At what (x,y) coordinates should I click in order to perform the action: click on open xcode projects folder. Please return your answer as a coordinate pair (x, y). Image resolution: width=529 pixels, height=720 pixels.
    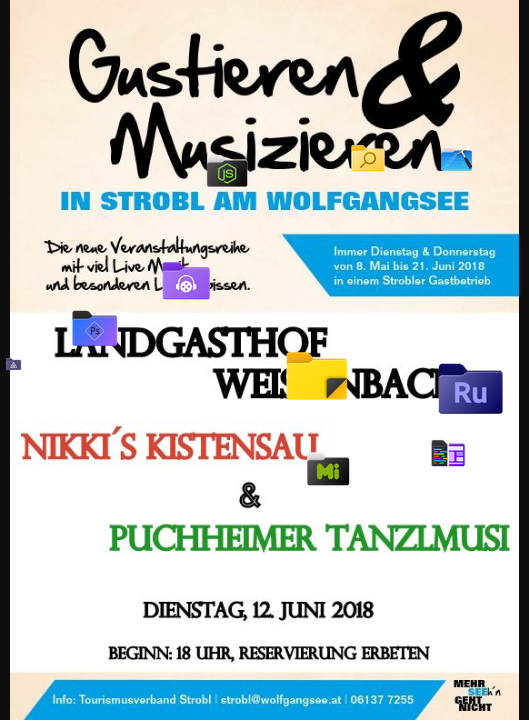
    Looking at the image, I should click on (456, 159).